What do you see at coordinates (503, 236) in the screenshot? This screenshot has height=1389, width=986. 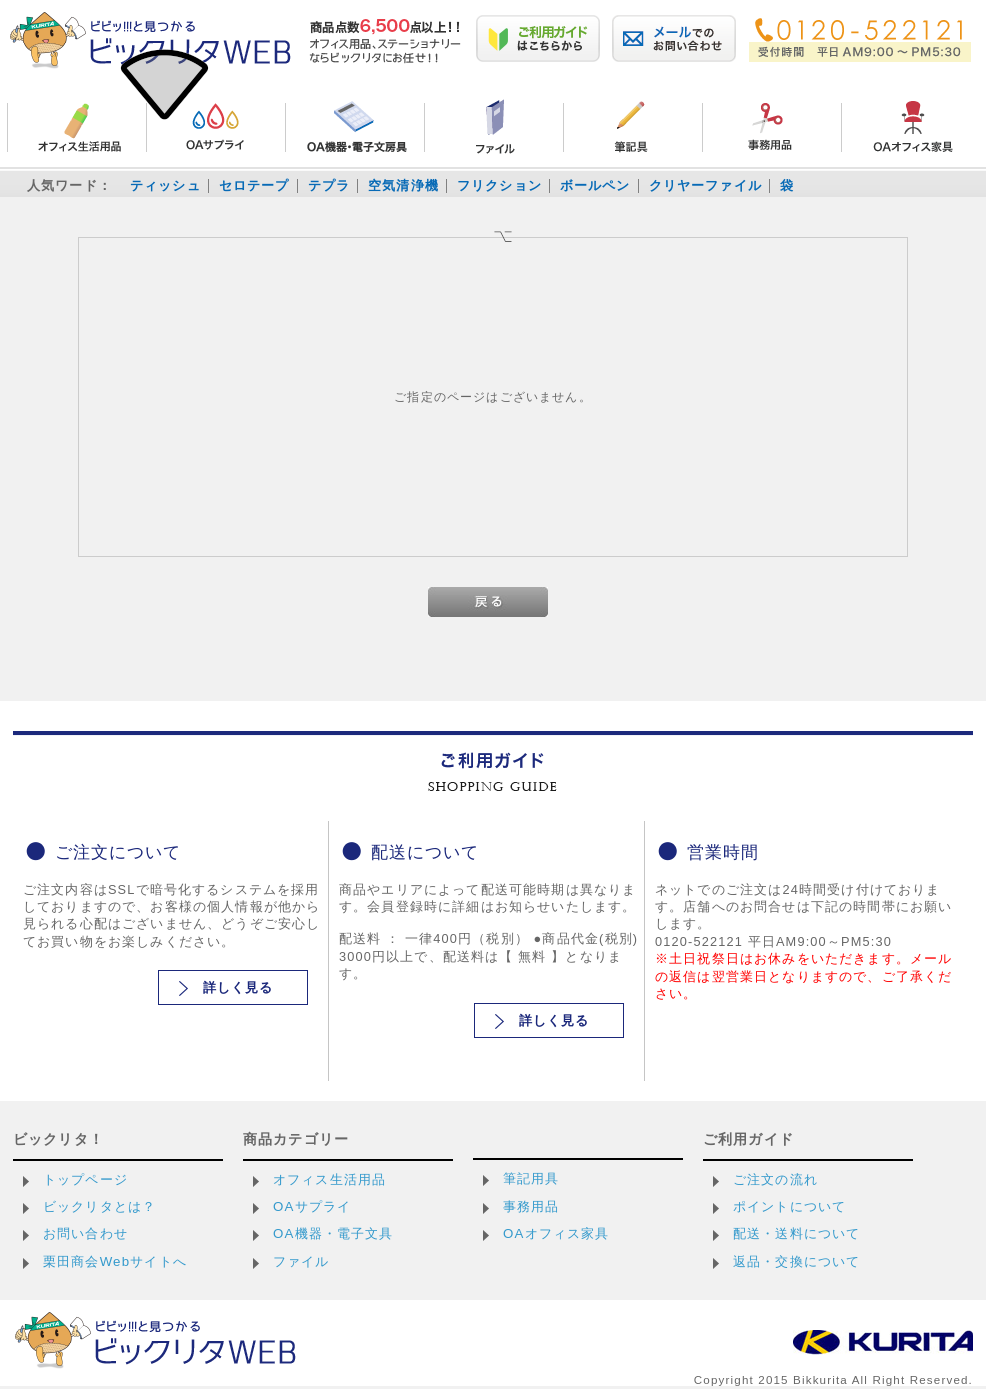 I see `keyboard option/alt key symbol` at bounding box center [503, 236].